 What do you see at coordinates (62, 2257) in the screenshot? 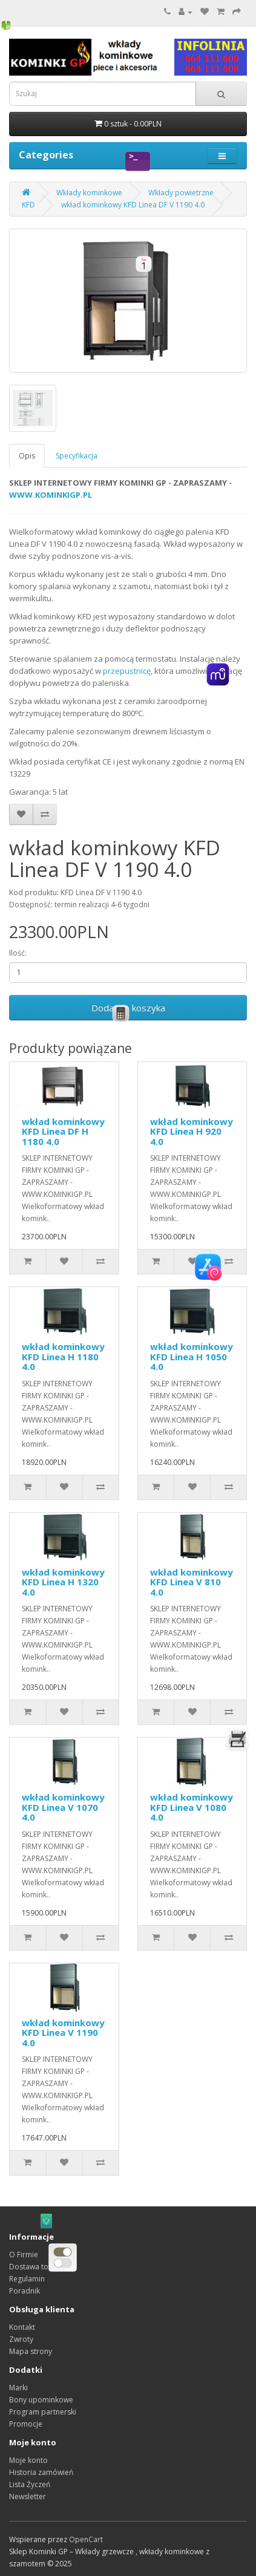
I see `open gnome tweaks to customize desktop settings` at bounding box center [62, 2257].